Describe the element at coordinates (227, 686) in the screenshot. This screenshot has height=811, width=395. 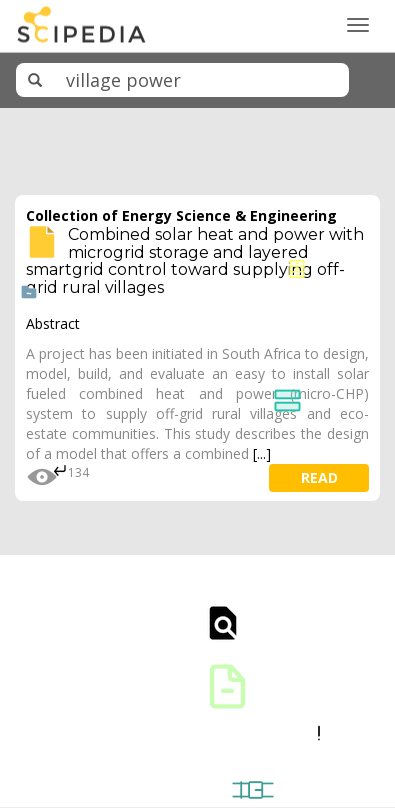
I see `remove or delete a file` at that location.